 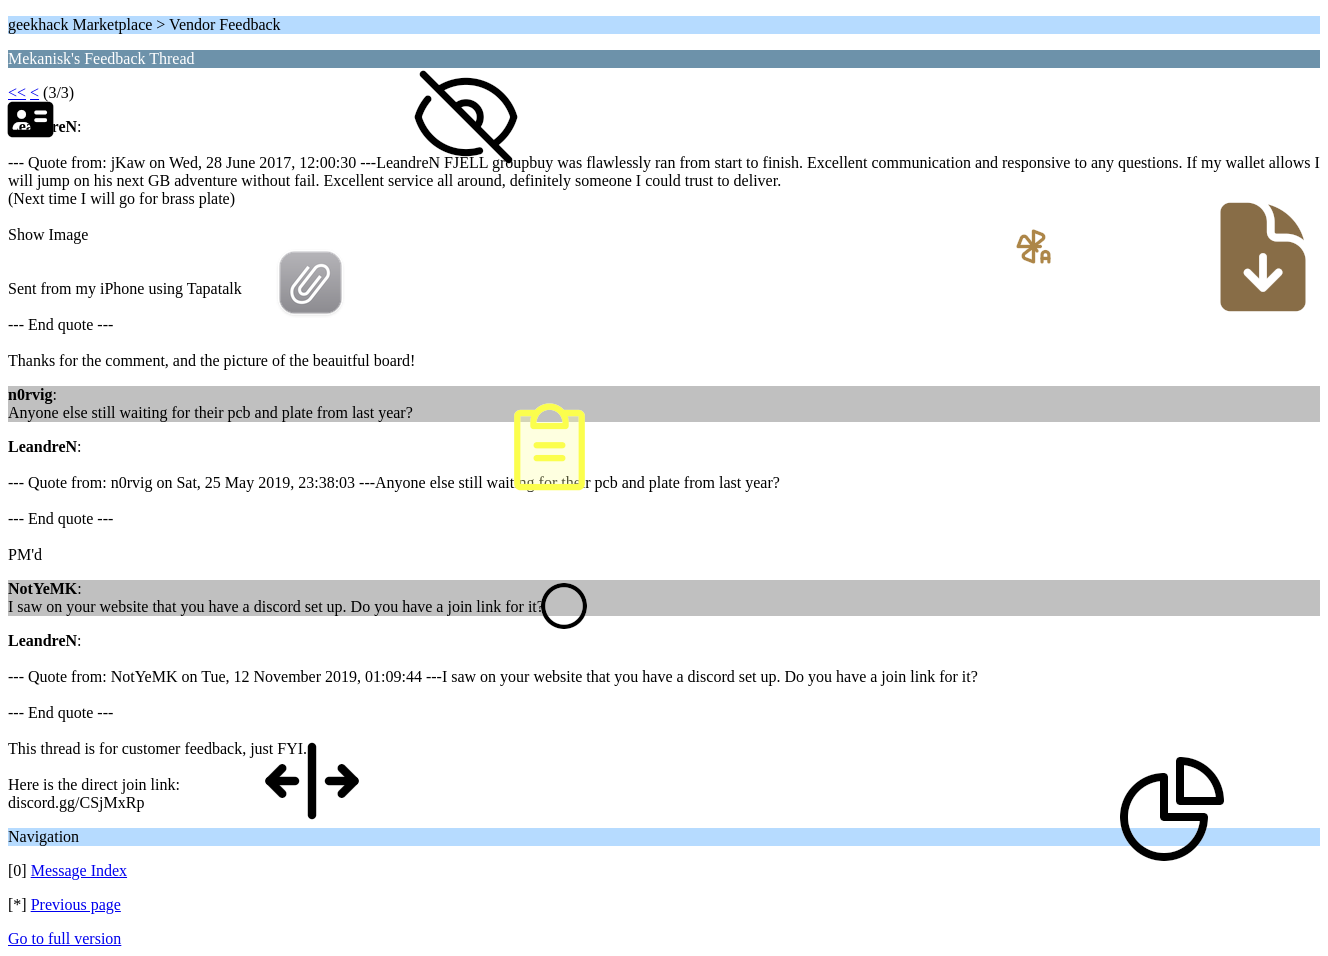 What do you see at coordinates (549, 448) in the screenshot?
I see `view clipboard contents` at bounding box center [549, 448].